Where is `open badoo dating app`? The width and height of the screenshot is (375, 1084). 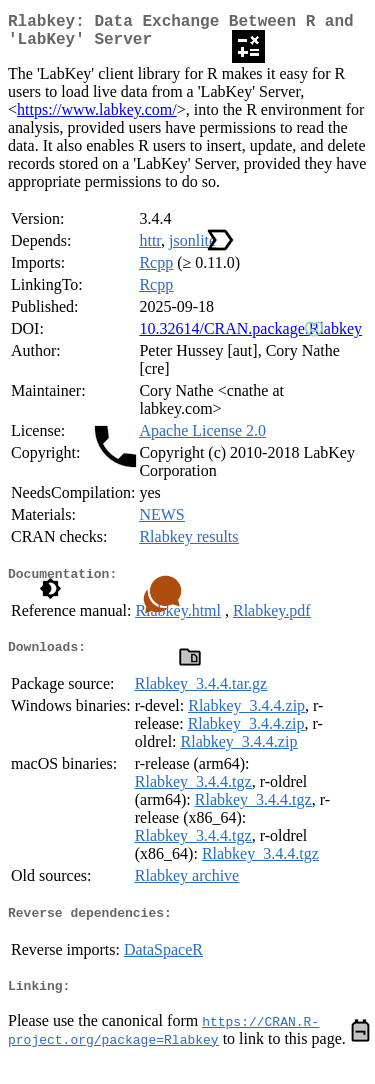 open badoo dating app is located at coordinates (314, 329).